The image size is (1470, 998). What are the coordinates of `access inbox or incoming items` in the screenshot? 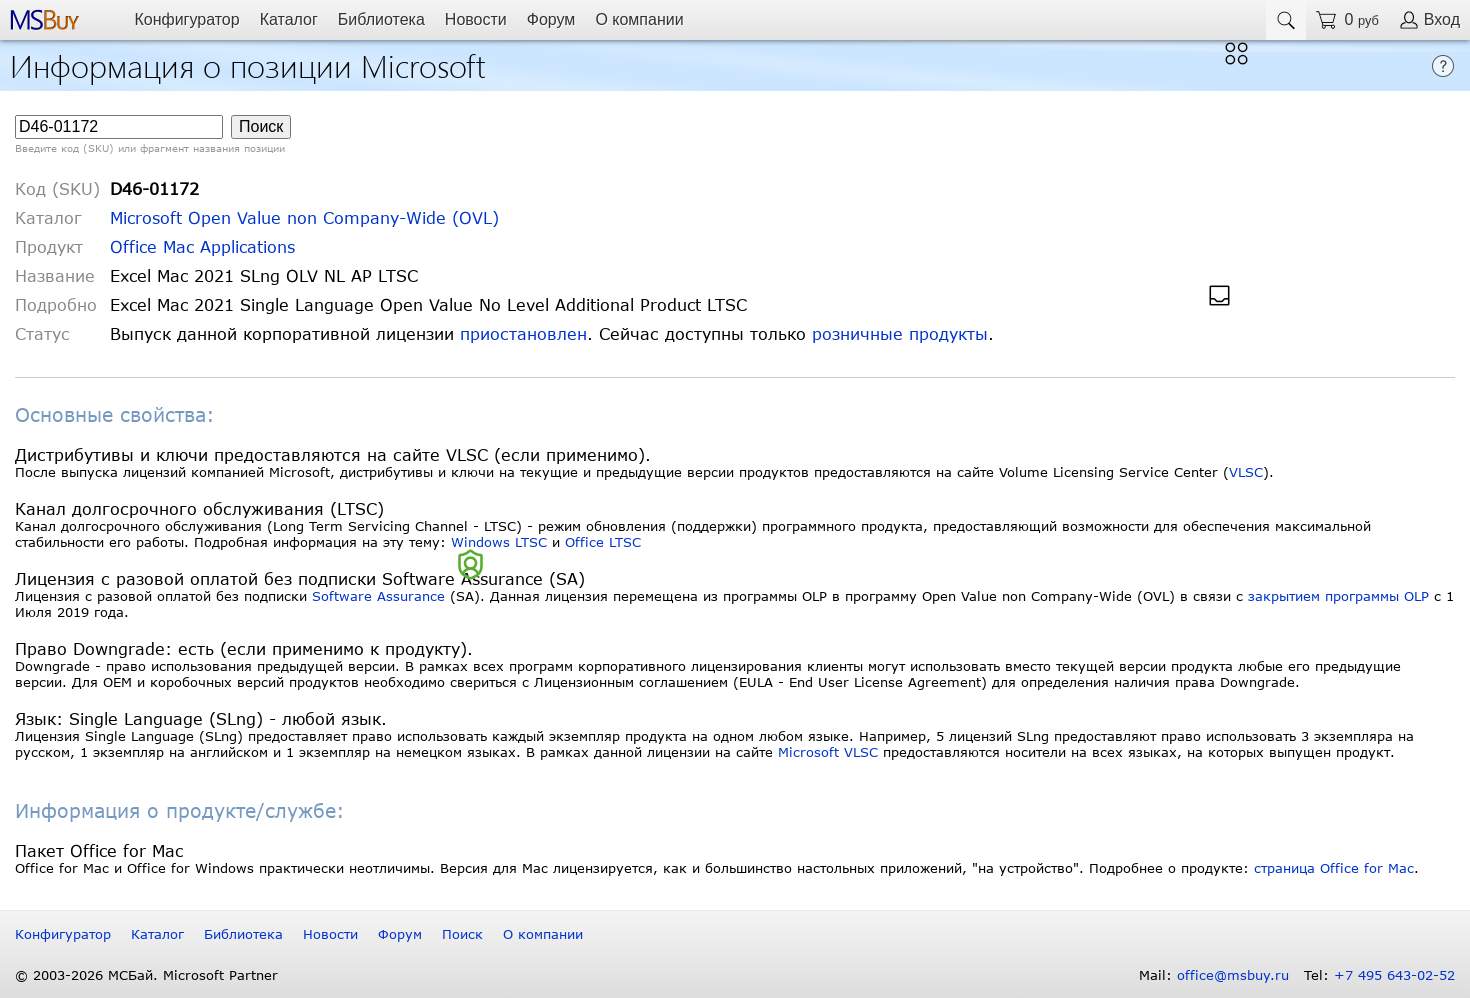 It's located at (1219, 295).